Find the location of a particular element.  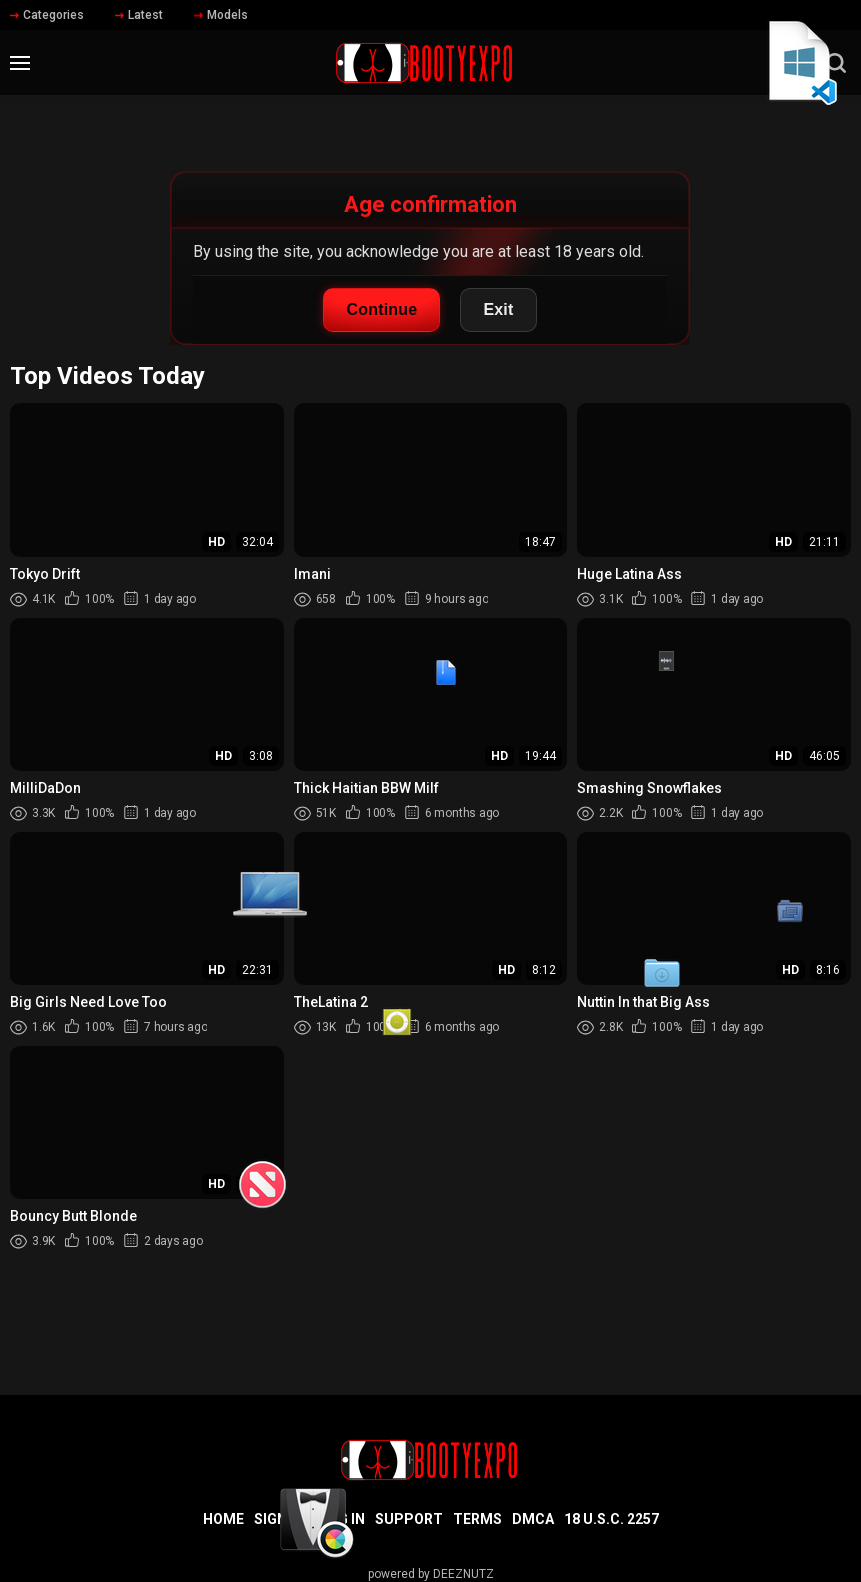

a compressed or archived software file is located at coordinates (446, 673).